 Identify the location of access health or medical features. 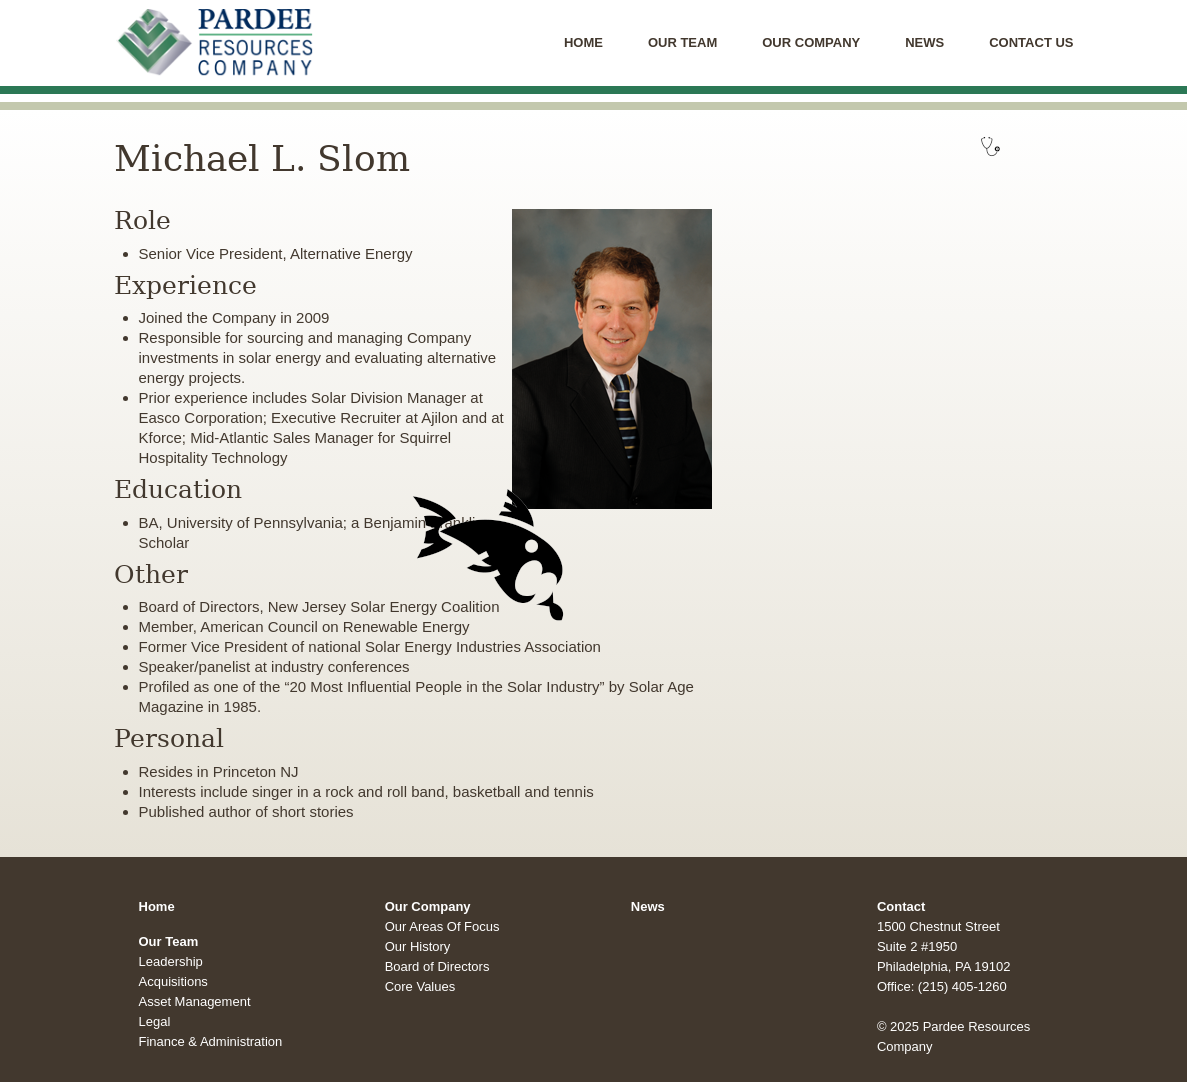
(990, 146).